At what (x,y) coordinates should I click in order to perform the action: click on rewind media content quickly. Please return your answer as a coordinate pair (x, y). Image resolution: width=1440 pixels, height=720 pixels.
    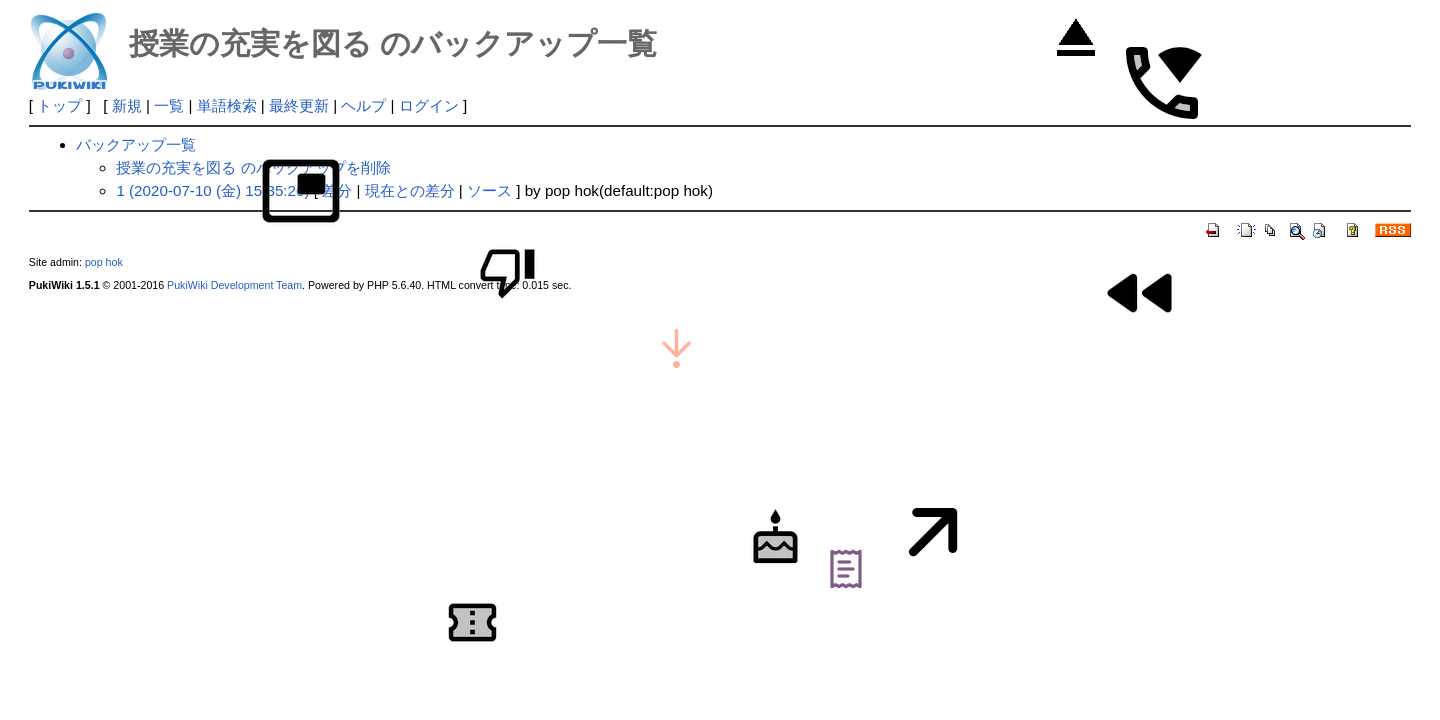
    Looking at the image, I should click on (1141, 293).